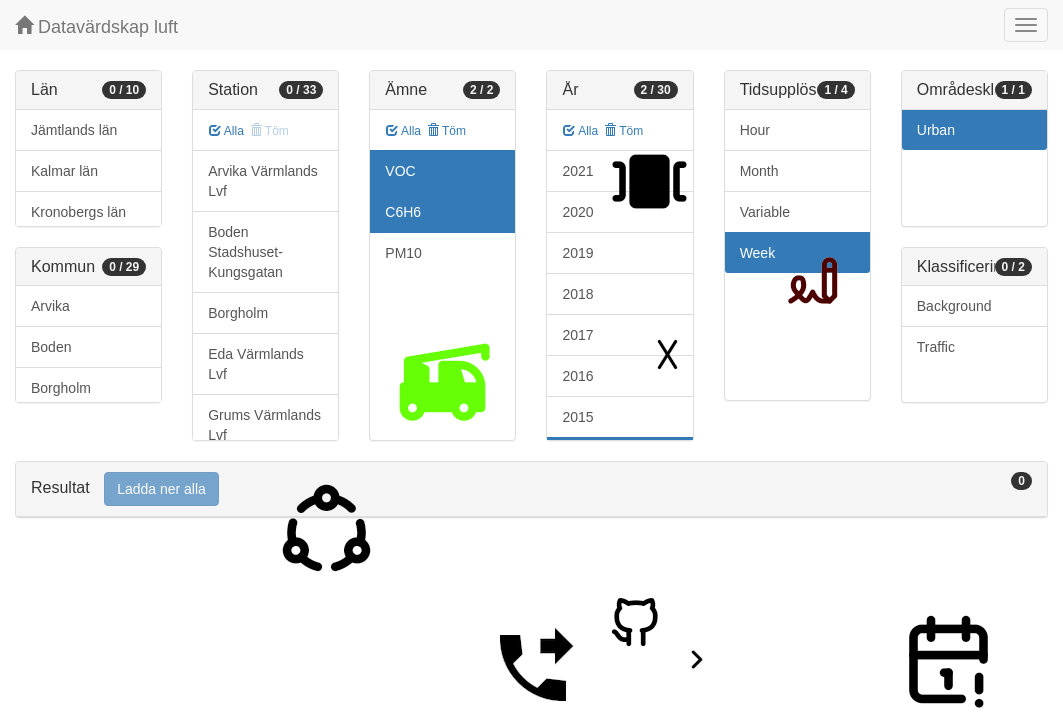 The image size is (1063, 720). I want to click on scroll horizontally through content cards, so click(649, 181).